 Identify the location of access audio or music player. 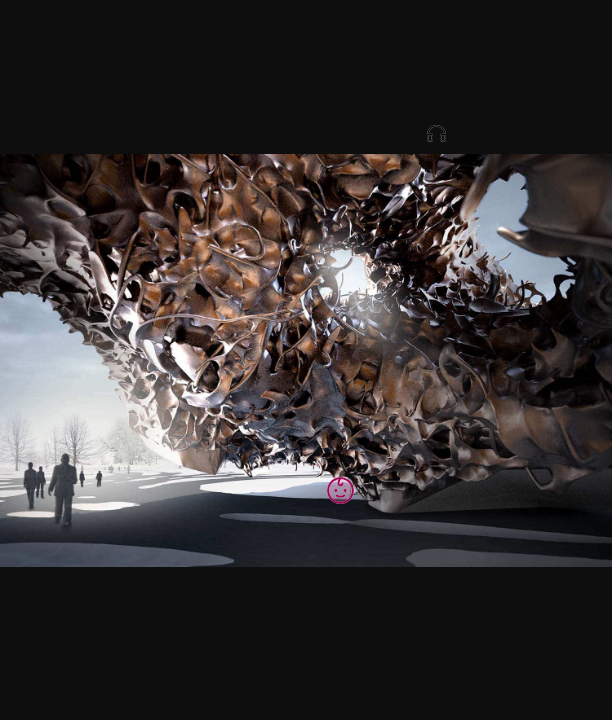
(436, 134).